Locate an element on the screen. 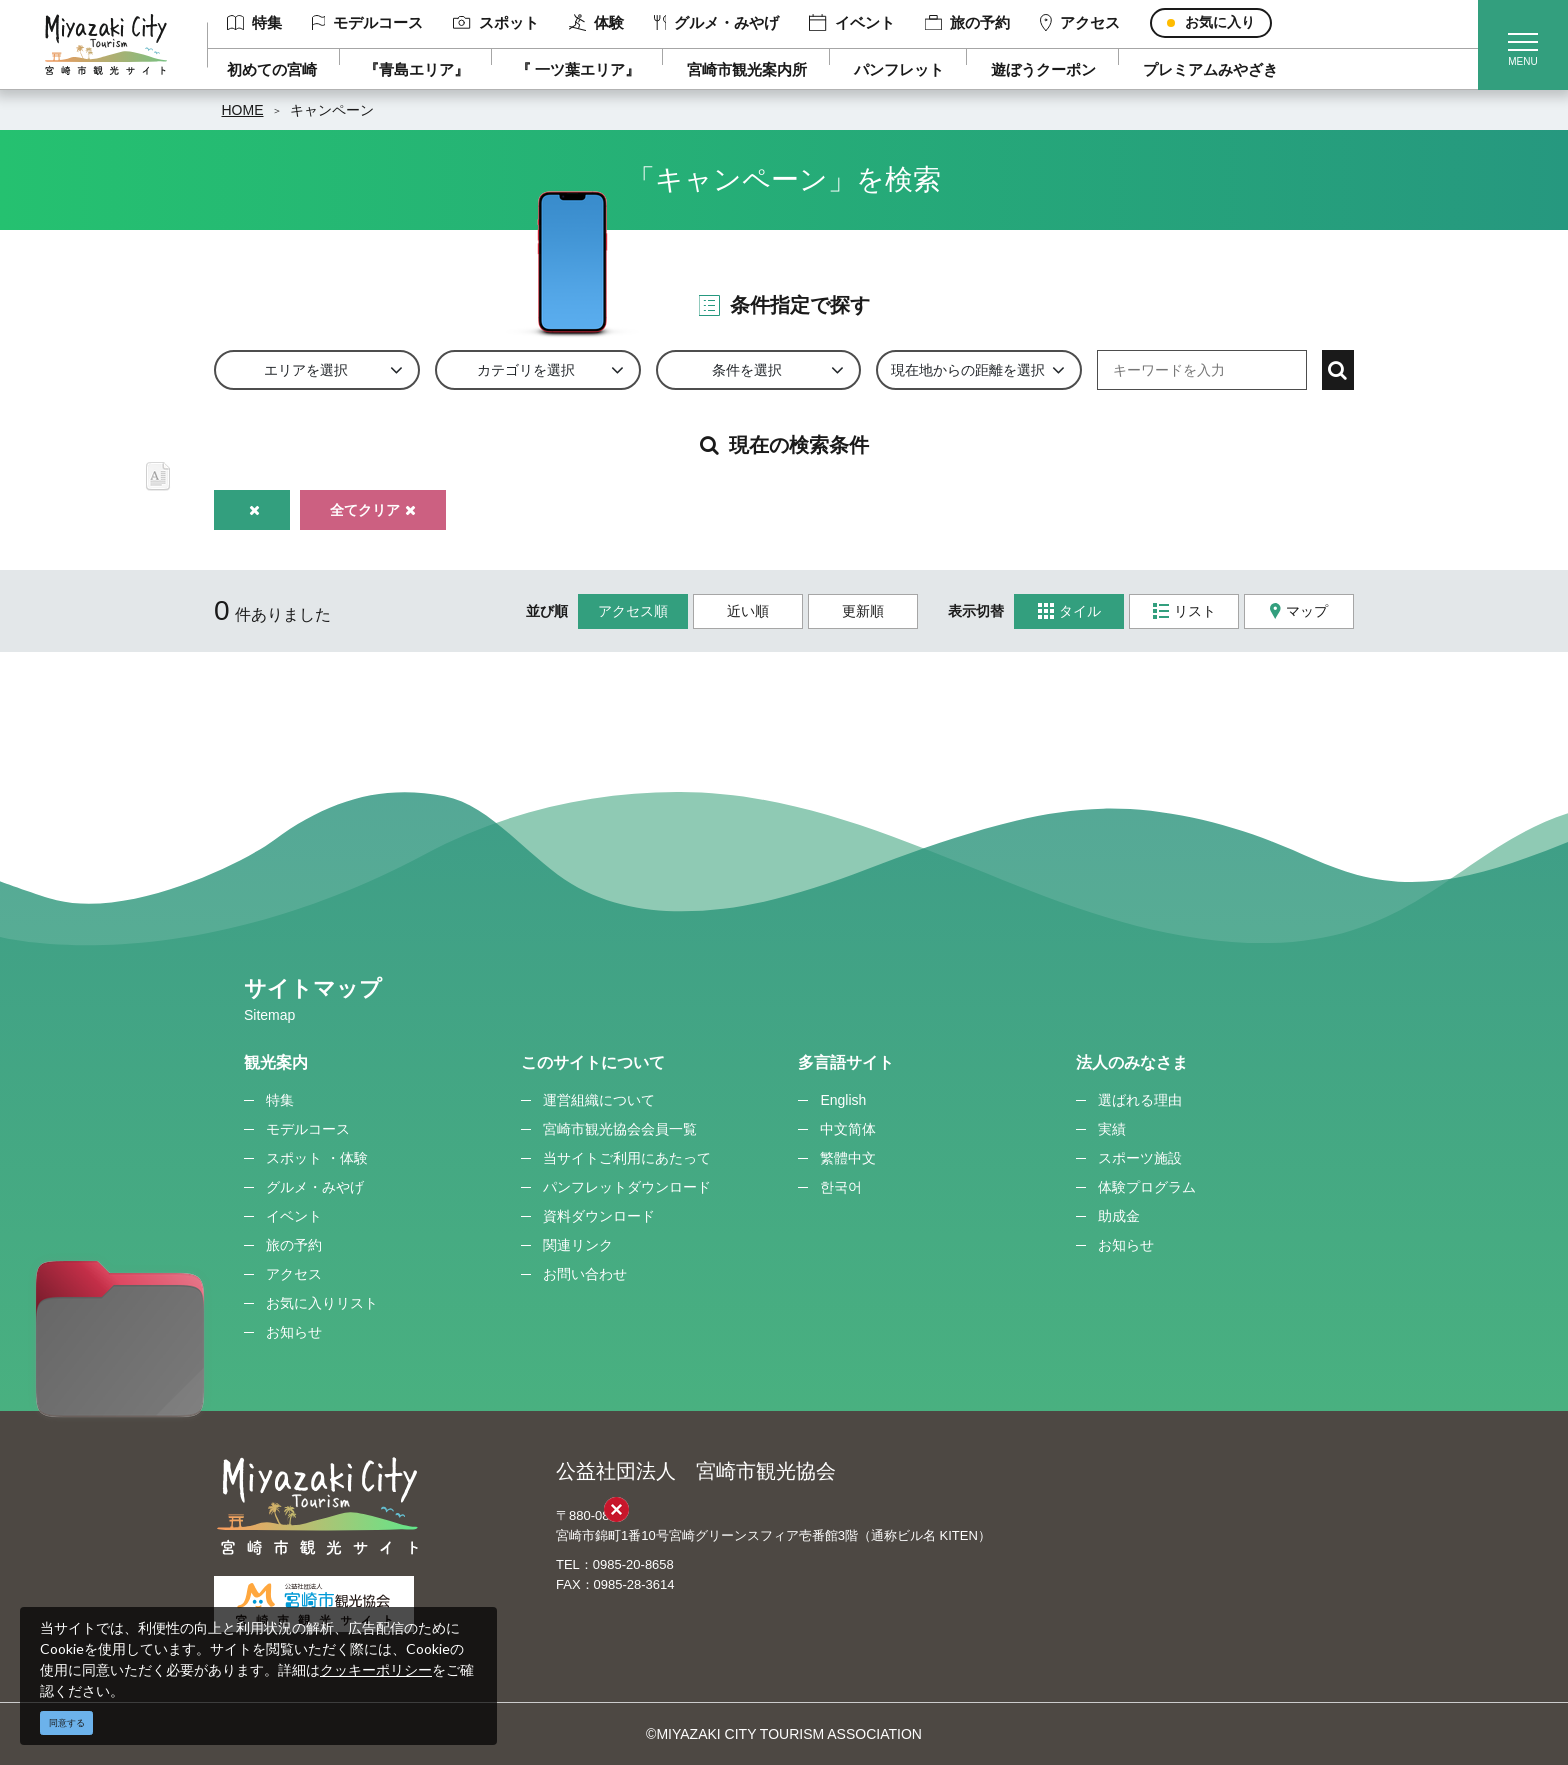 Image resolution: width=1568 pixels, height=1765 pixels. cancel the current calculation is located at coordinates (616, 1509).